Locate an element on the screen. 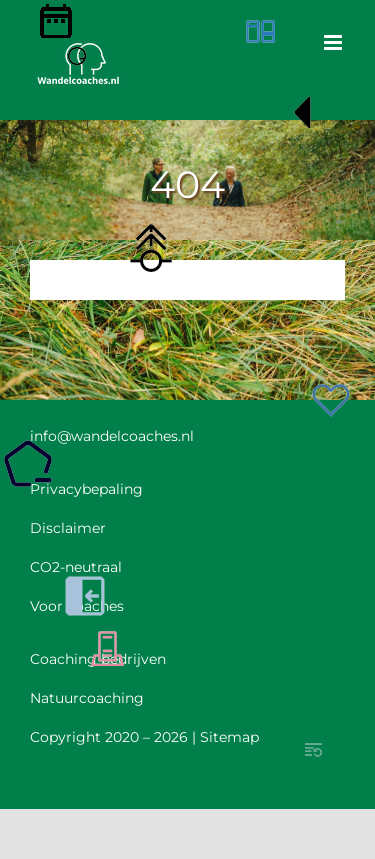 The image size is (375, 859). compare file differences is located at coordinates (259, 31).